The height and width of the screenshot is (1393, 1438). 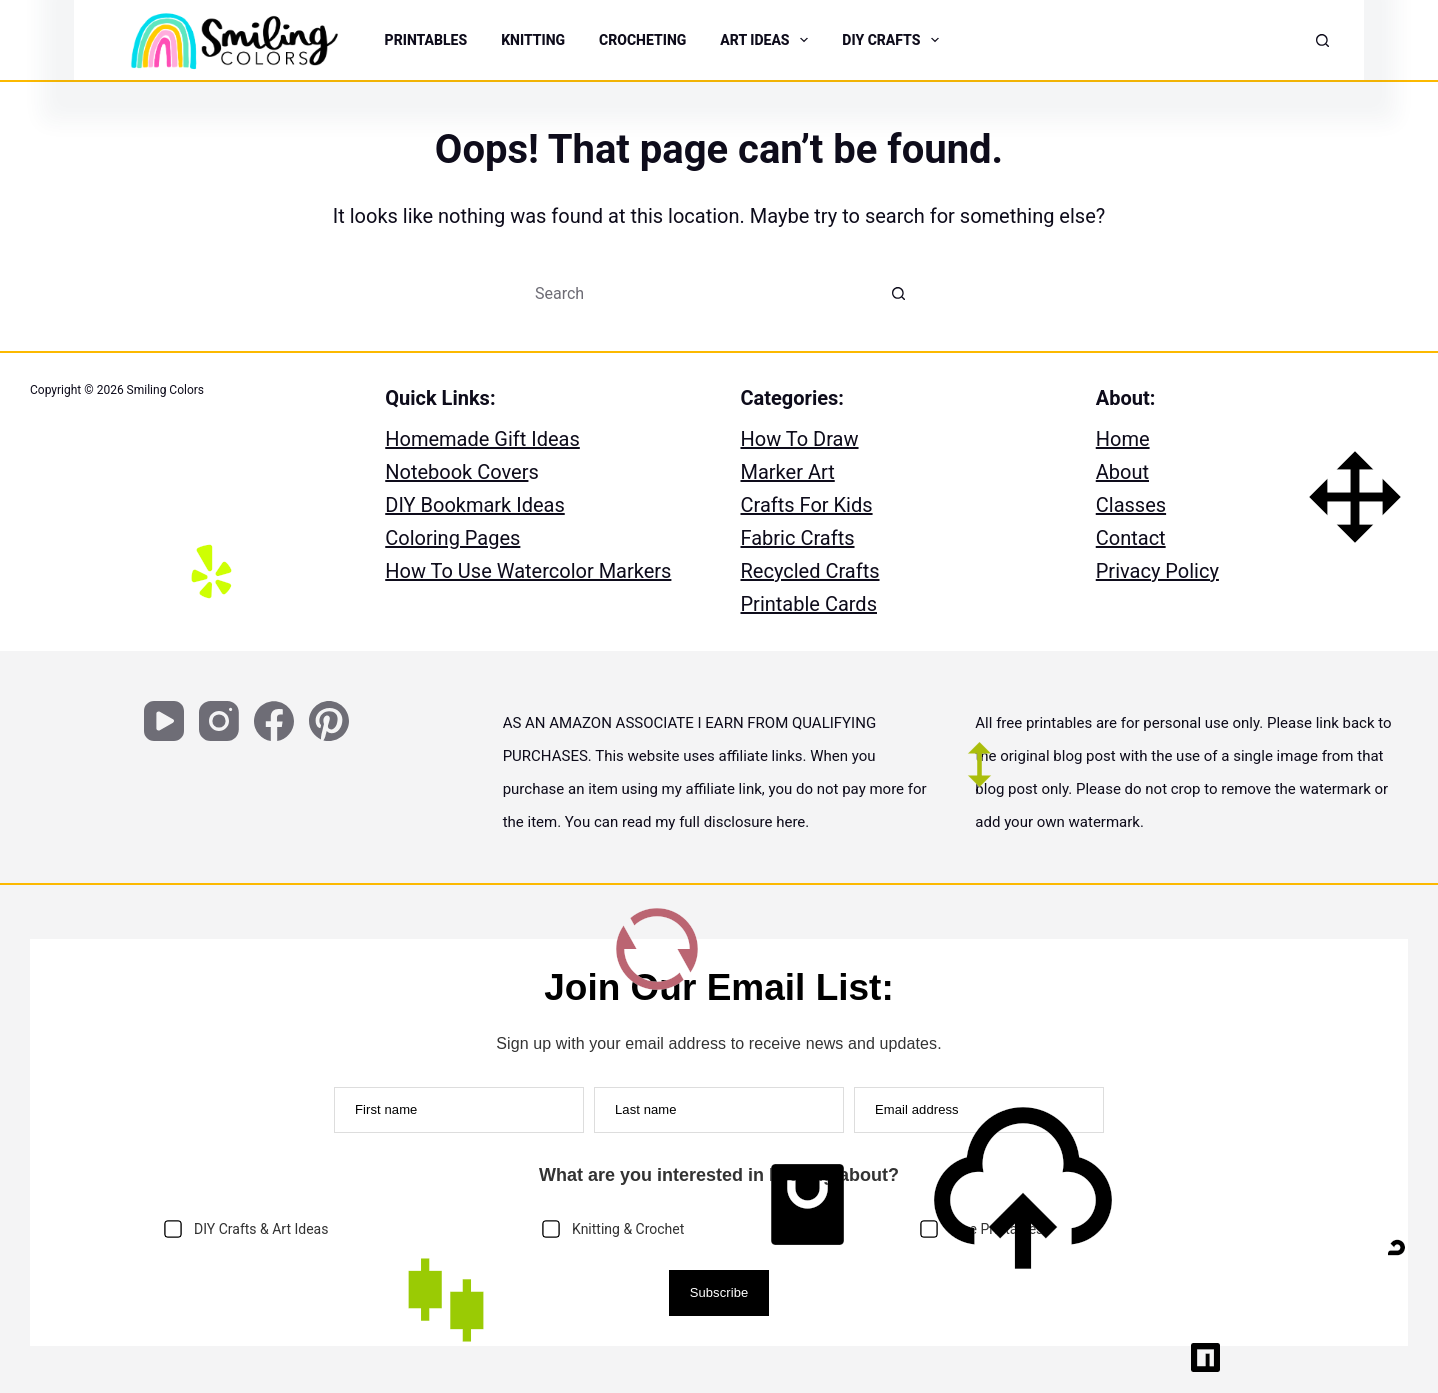 I want to click on refresh or reload the current page, so click(x=657, y=949).